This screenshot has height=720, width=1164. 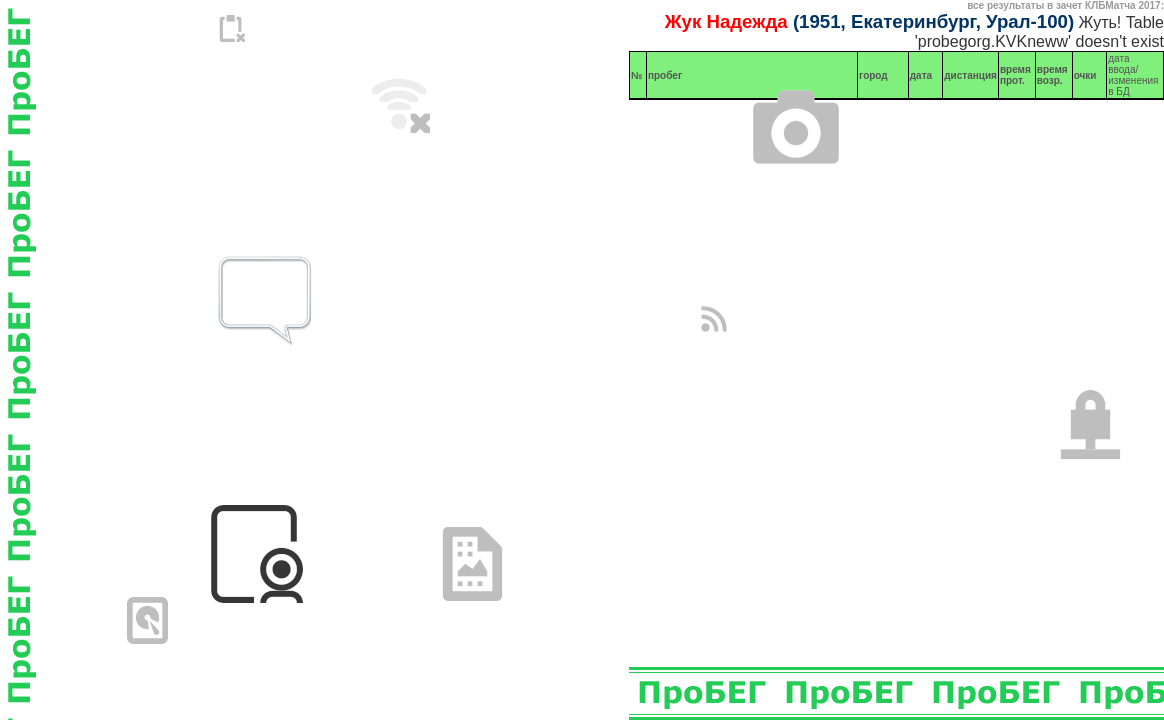 I want to click on indicates an overdue or expired task, so click(x=231, y=28).